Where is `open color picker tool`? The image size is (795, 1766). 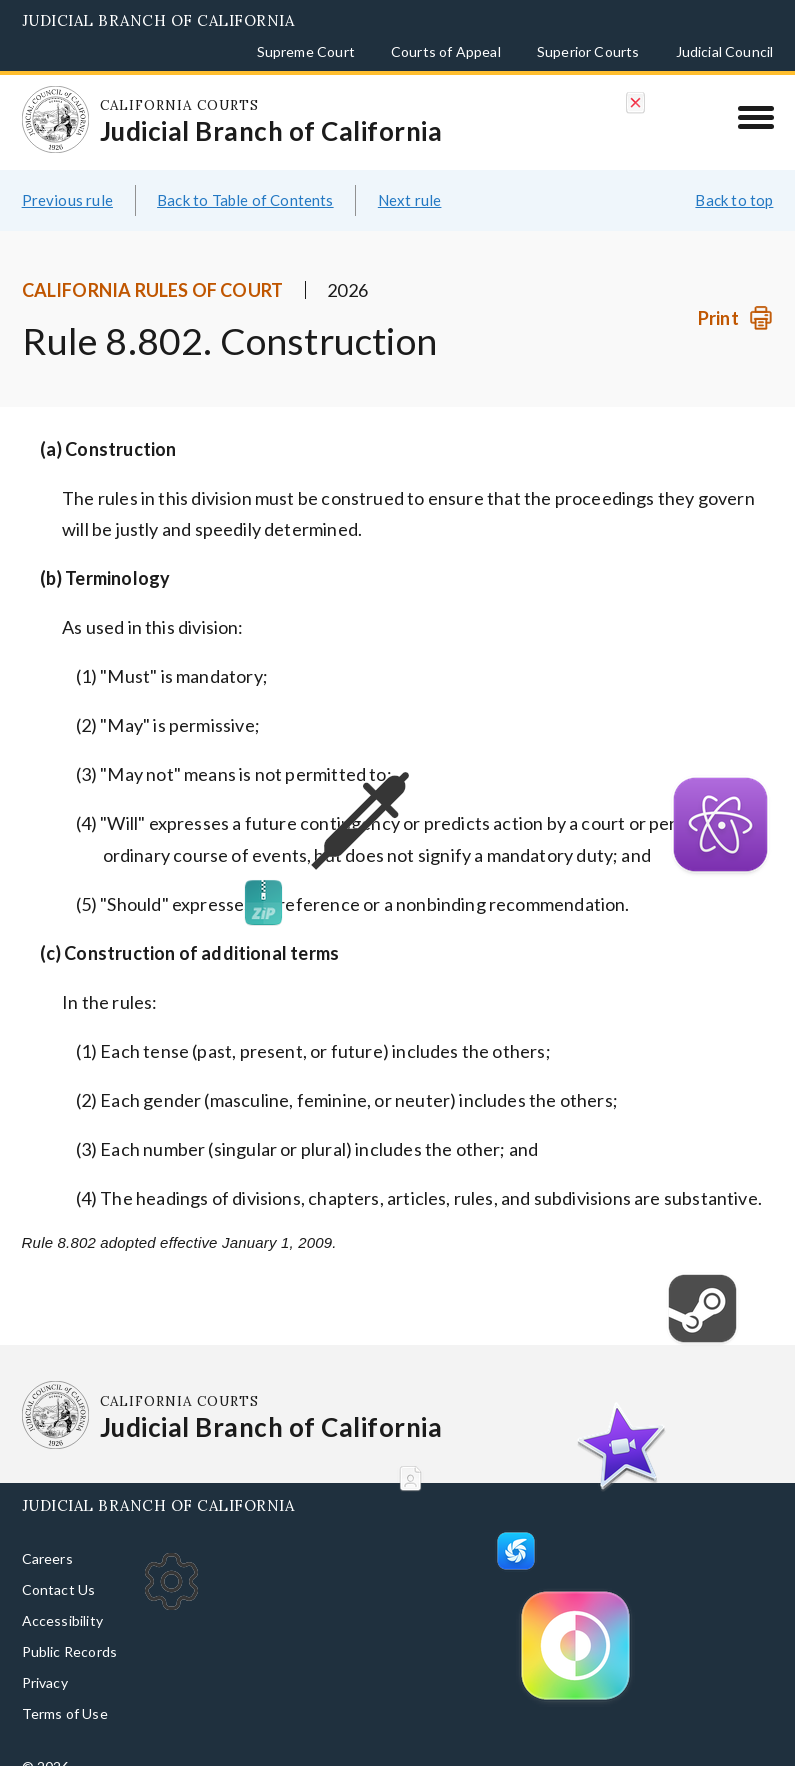 open color picker tool is located at coordinates (359, 821).